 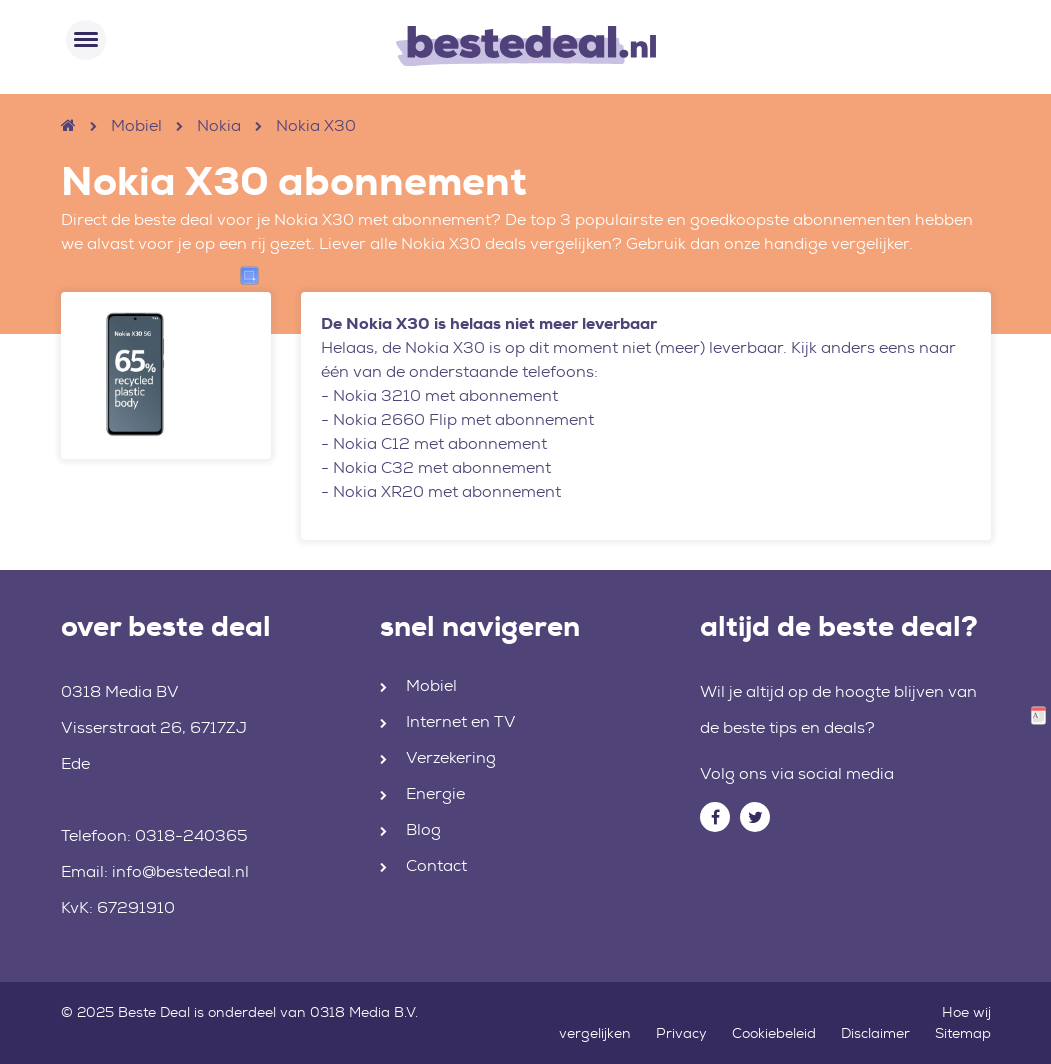 What do you see at coordinates (249, 275) in the screenshot?
I see `take a screenshot` at bounding box center [249, 275].